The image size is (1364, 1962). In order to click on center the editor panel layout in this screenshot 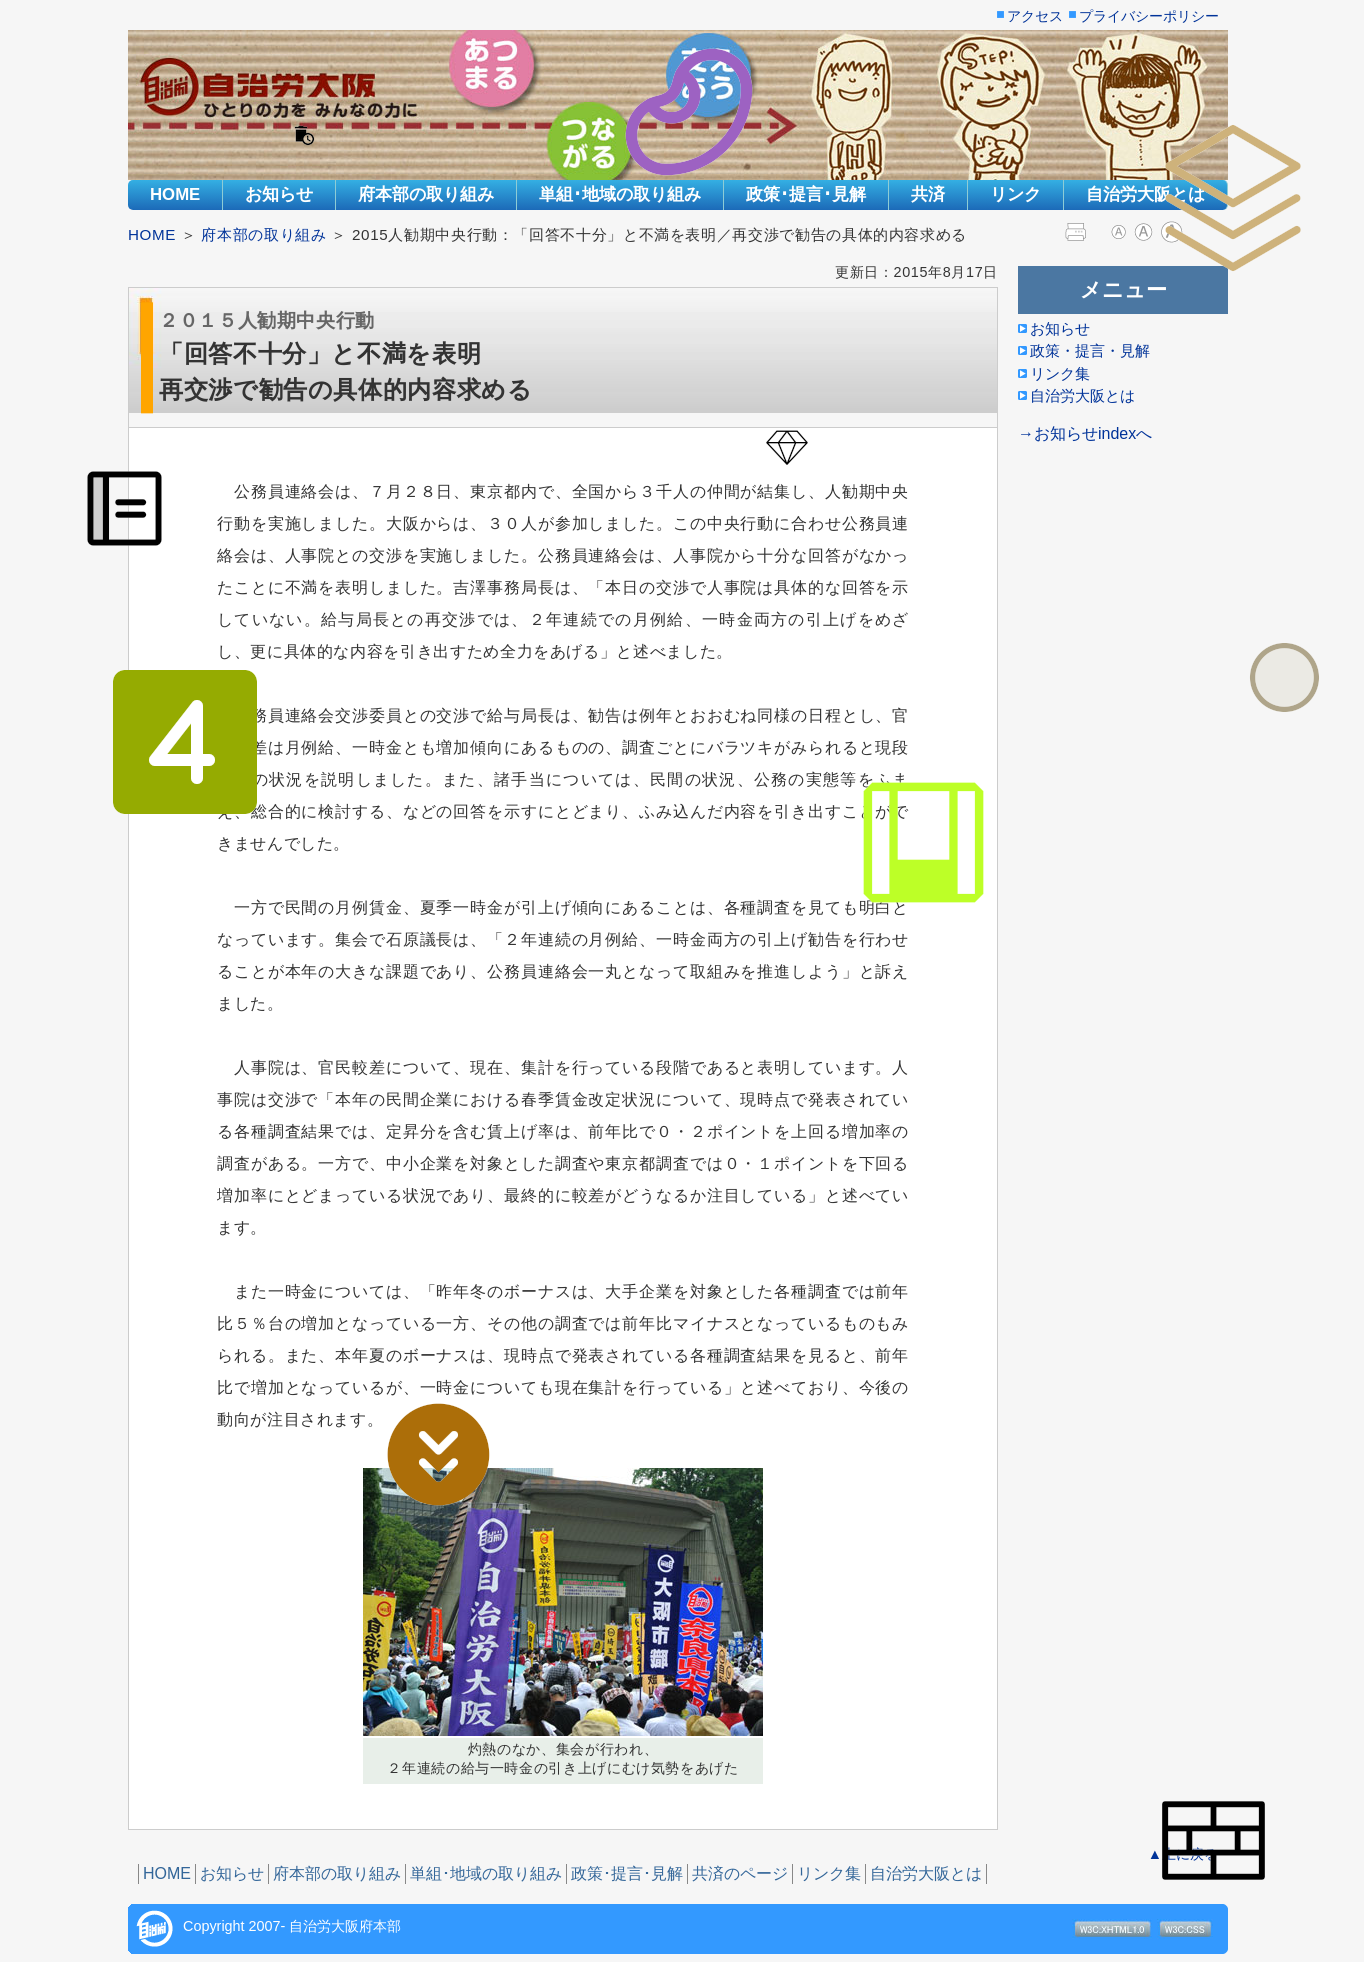, I will do `click(923, 842)`.